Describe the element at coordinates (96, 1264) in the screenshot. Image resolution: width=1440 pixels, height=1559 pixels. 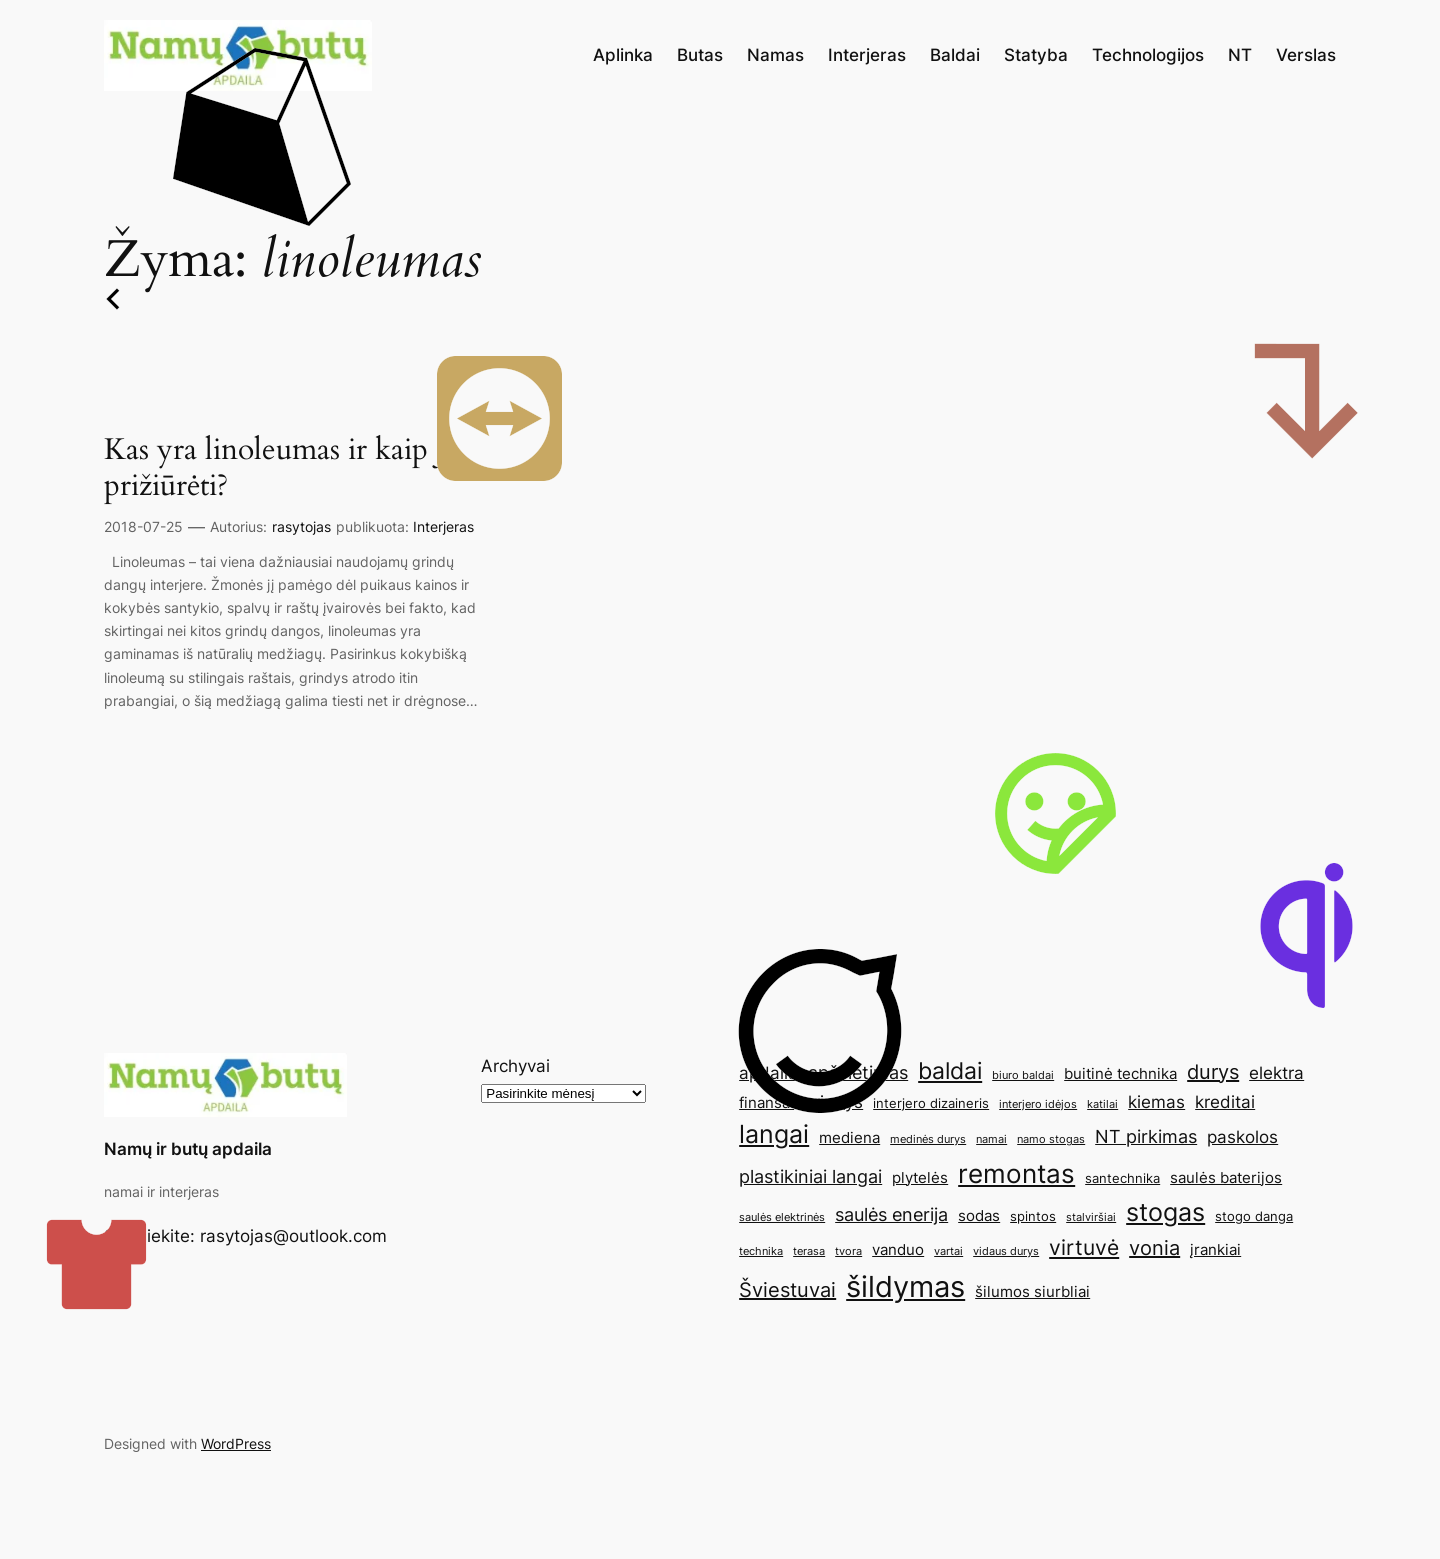
I see `browse clothing or apparel items` at that location.